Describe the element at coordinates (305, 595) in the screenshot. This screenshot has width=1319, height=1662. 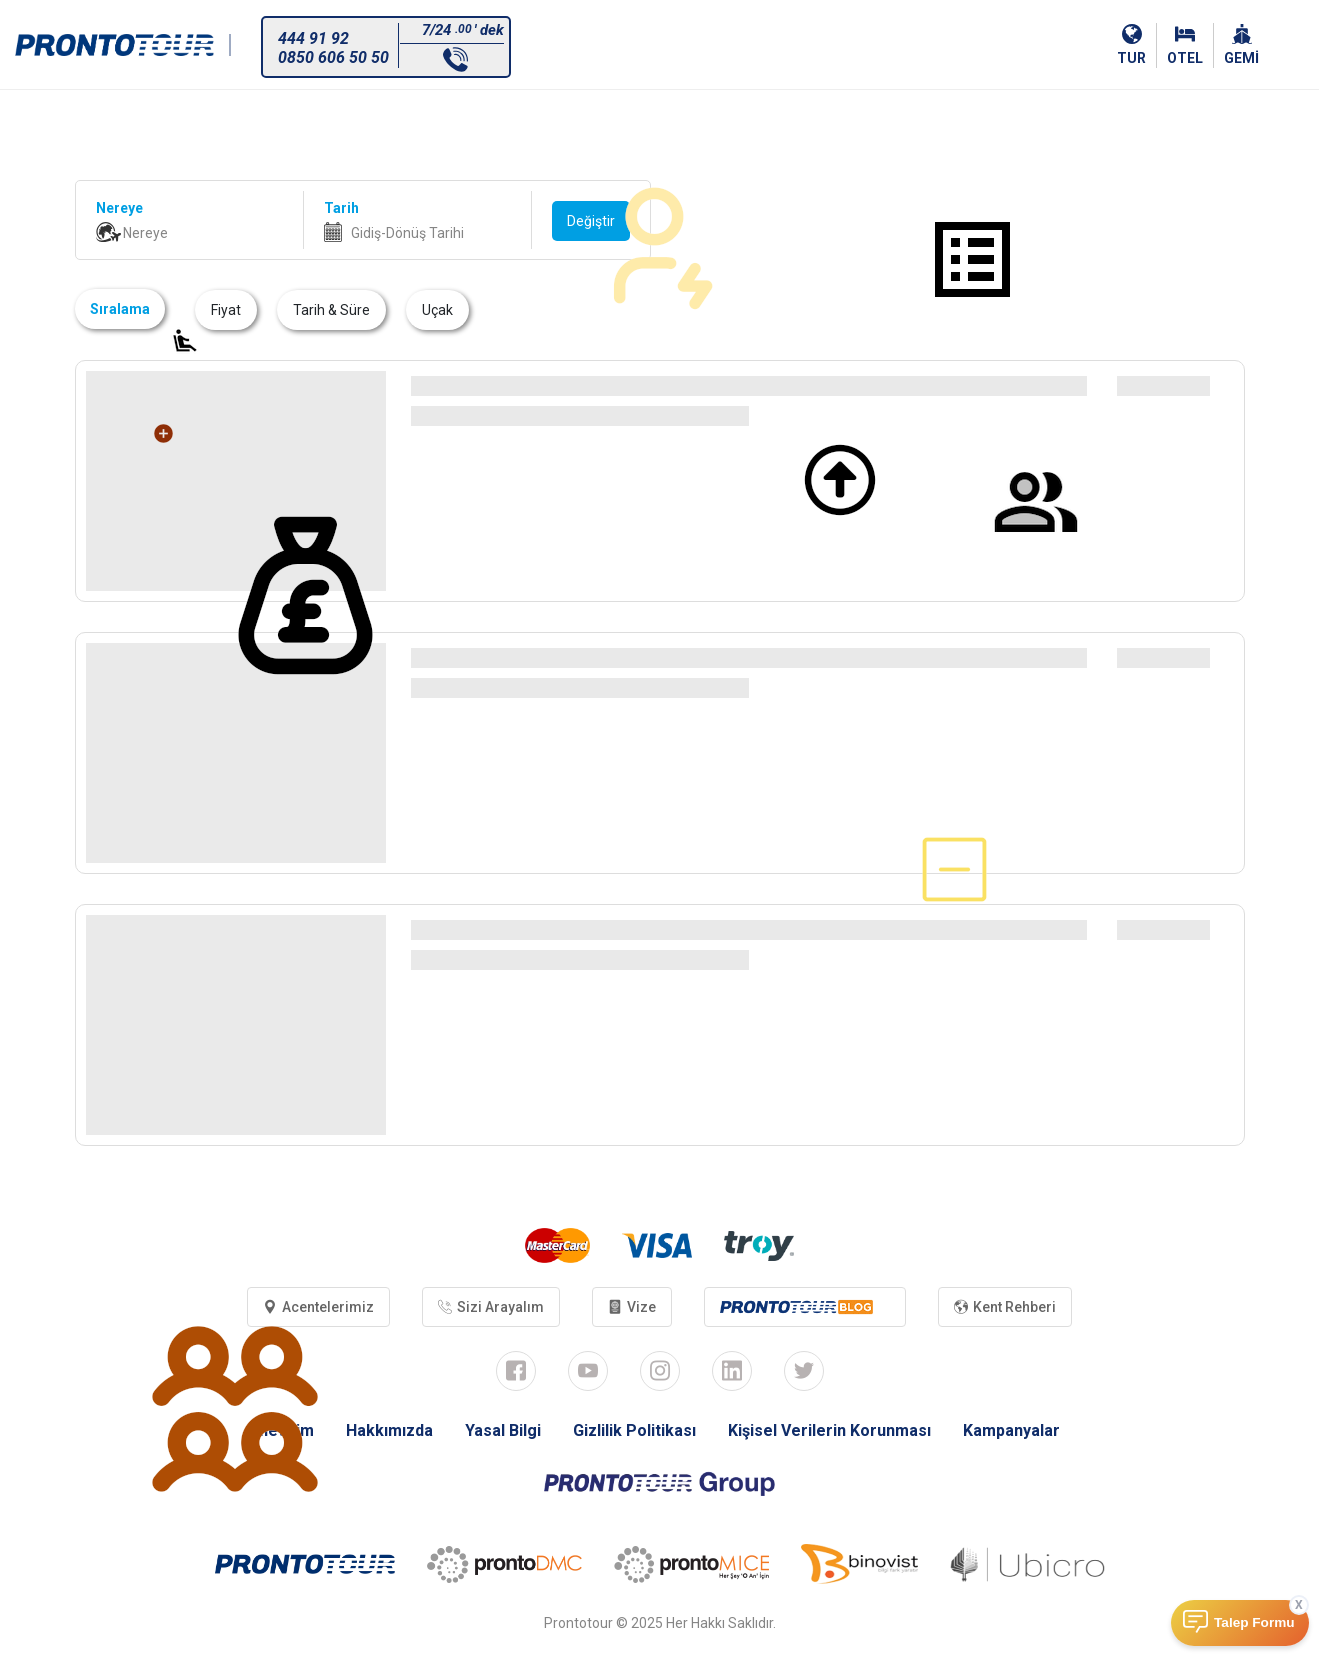
I see `view tax payment in pounds` at that location.